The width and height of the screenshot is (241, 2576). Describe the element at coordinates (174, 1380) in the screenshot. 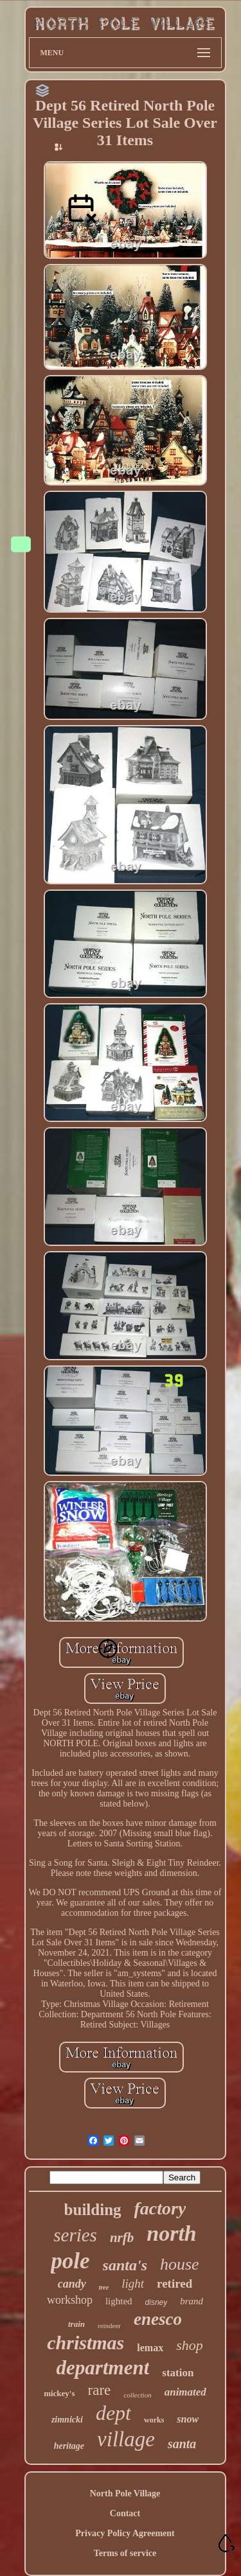

I see `displays the number 39 as a count or quantity indicator` at that location.